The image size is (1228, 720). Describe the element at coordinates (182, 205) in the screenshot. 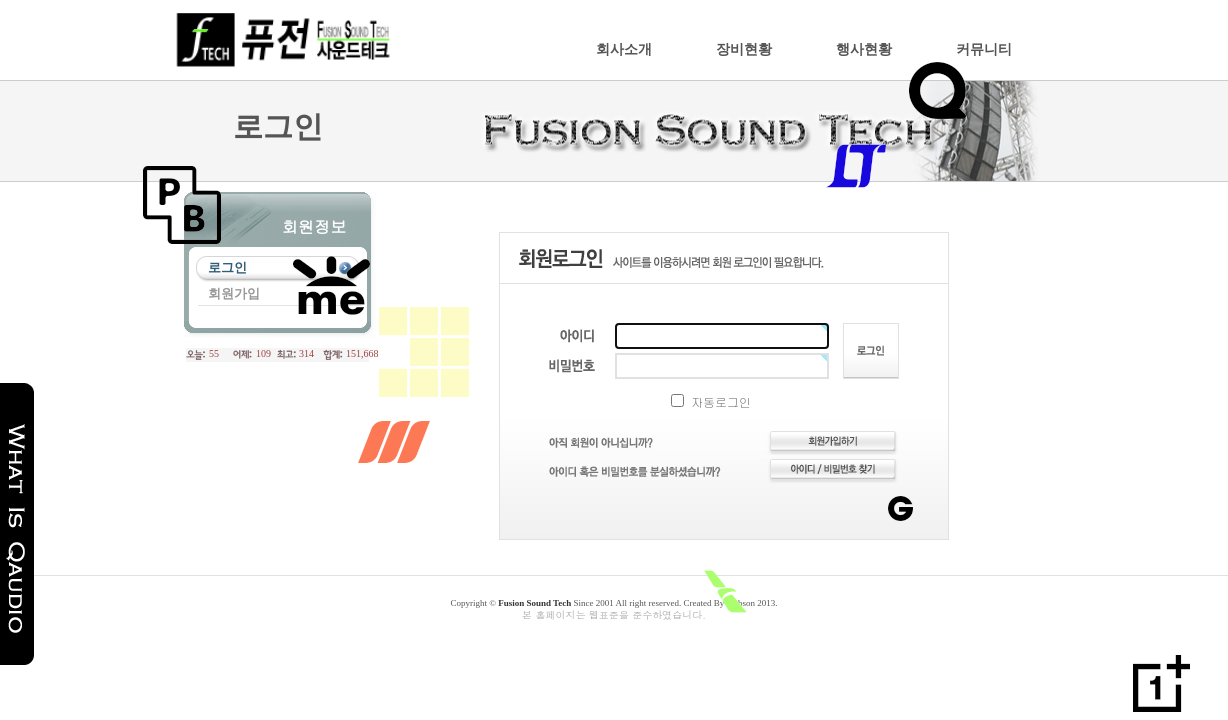

I see `pocketbase logo - open-source backend service` at that location.